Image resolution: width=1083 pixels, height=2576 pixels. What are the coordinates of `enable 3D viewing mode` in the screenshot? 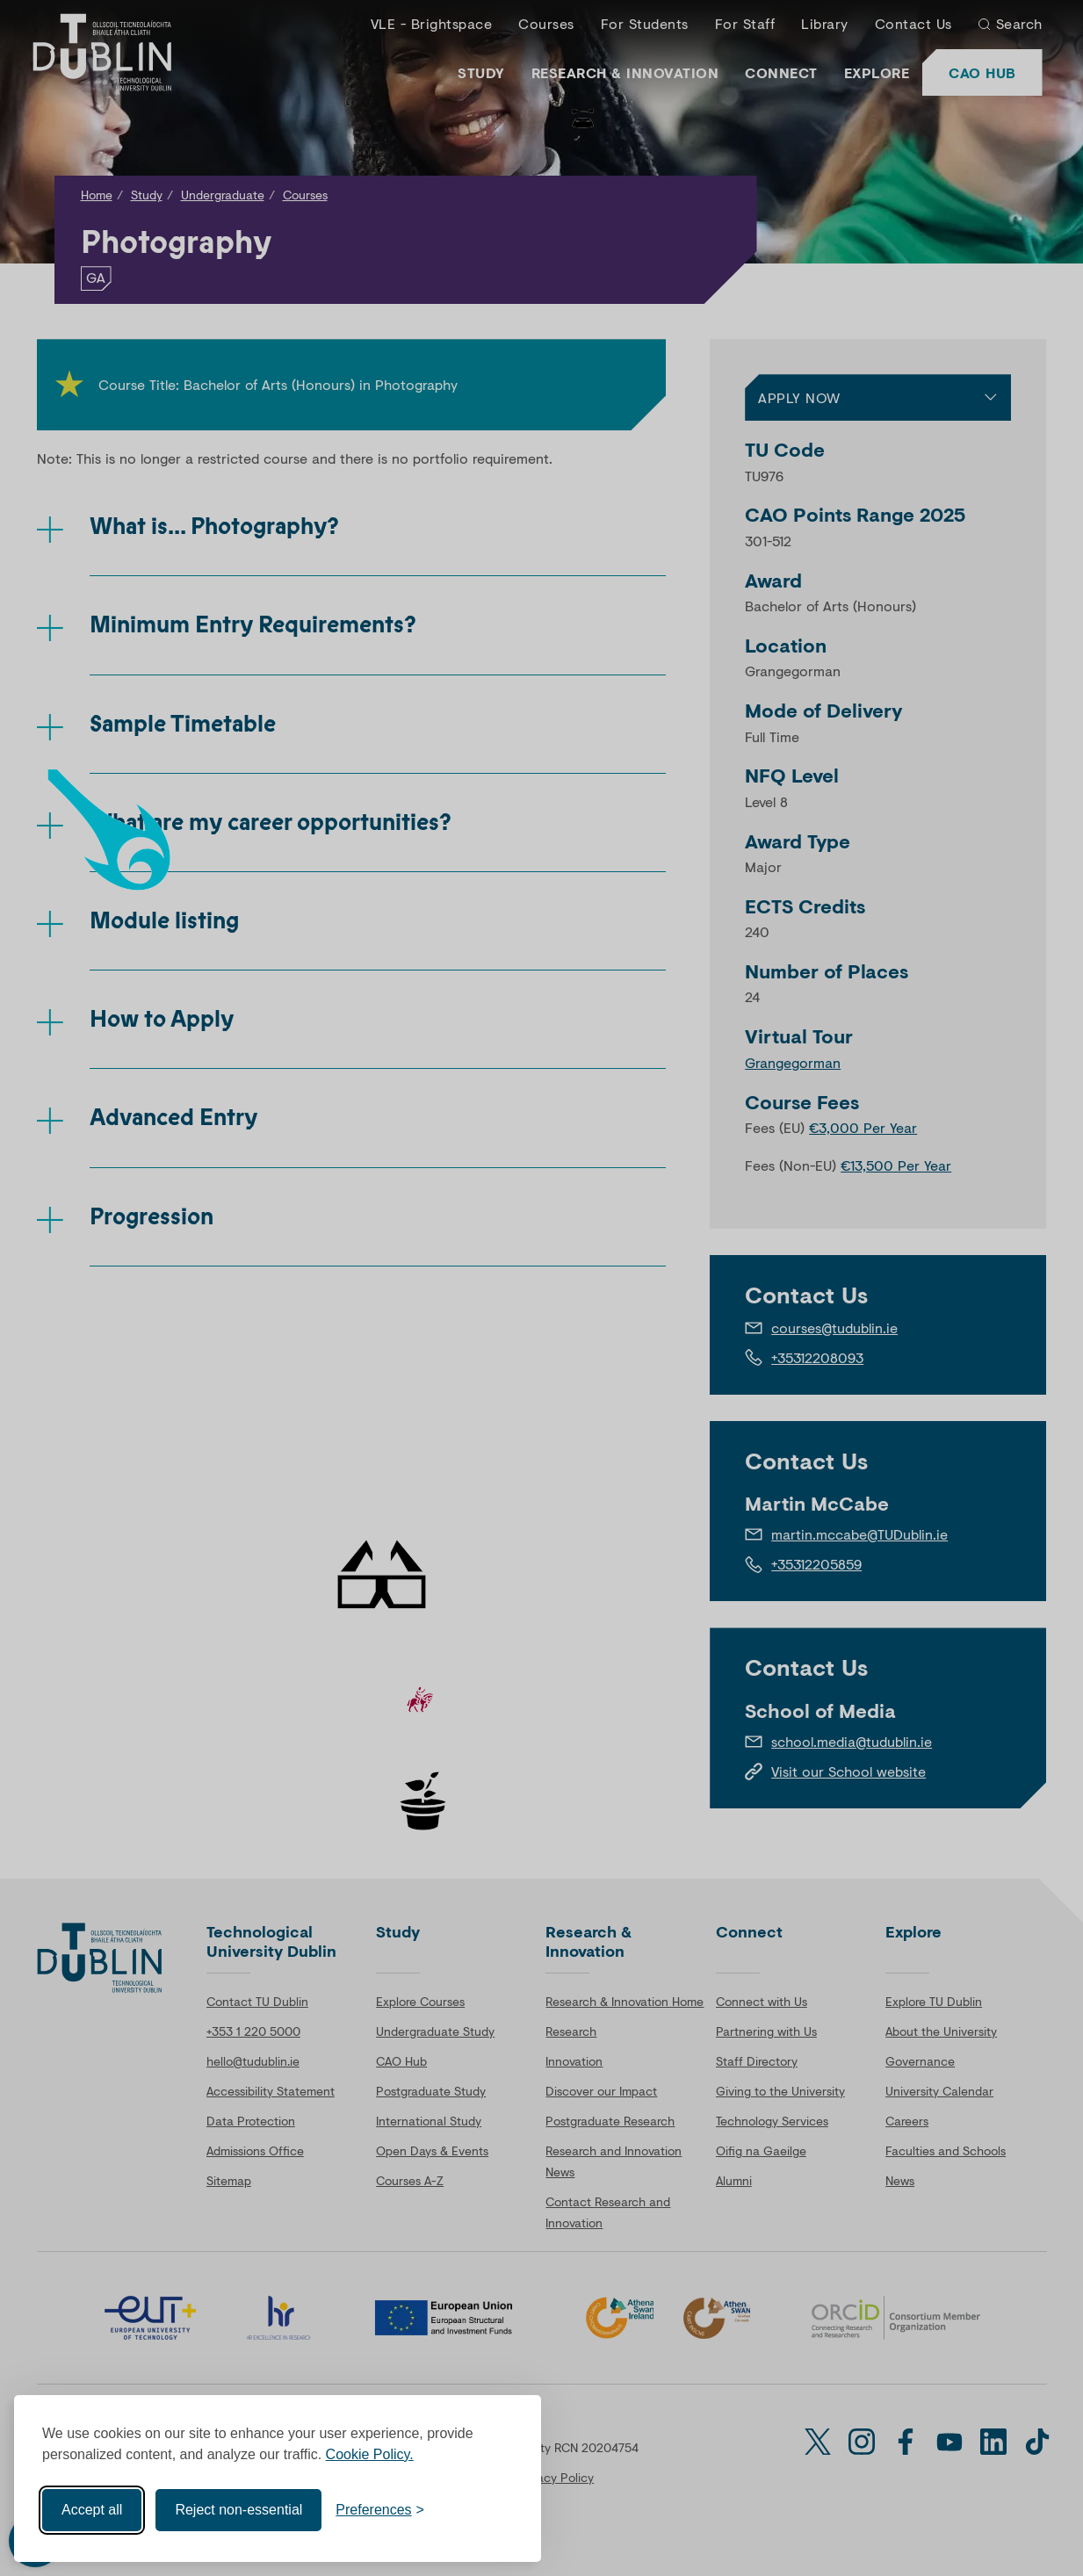 It's located at (381, 1573).